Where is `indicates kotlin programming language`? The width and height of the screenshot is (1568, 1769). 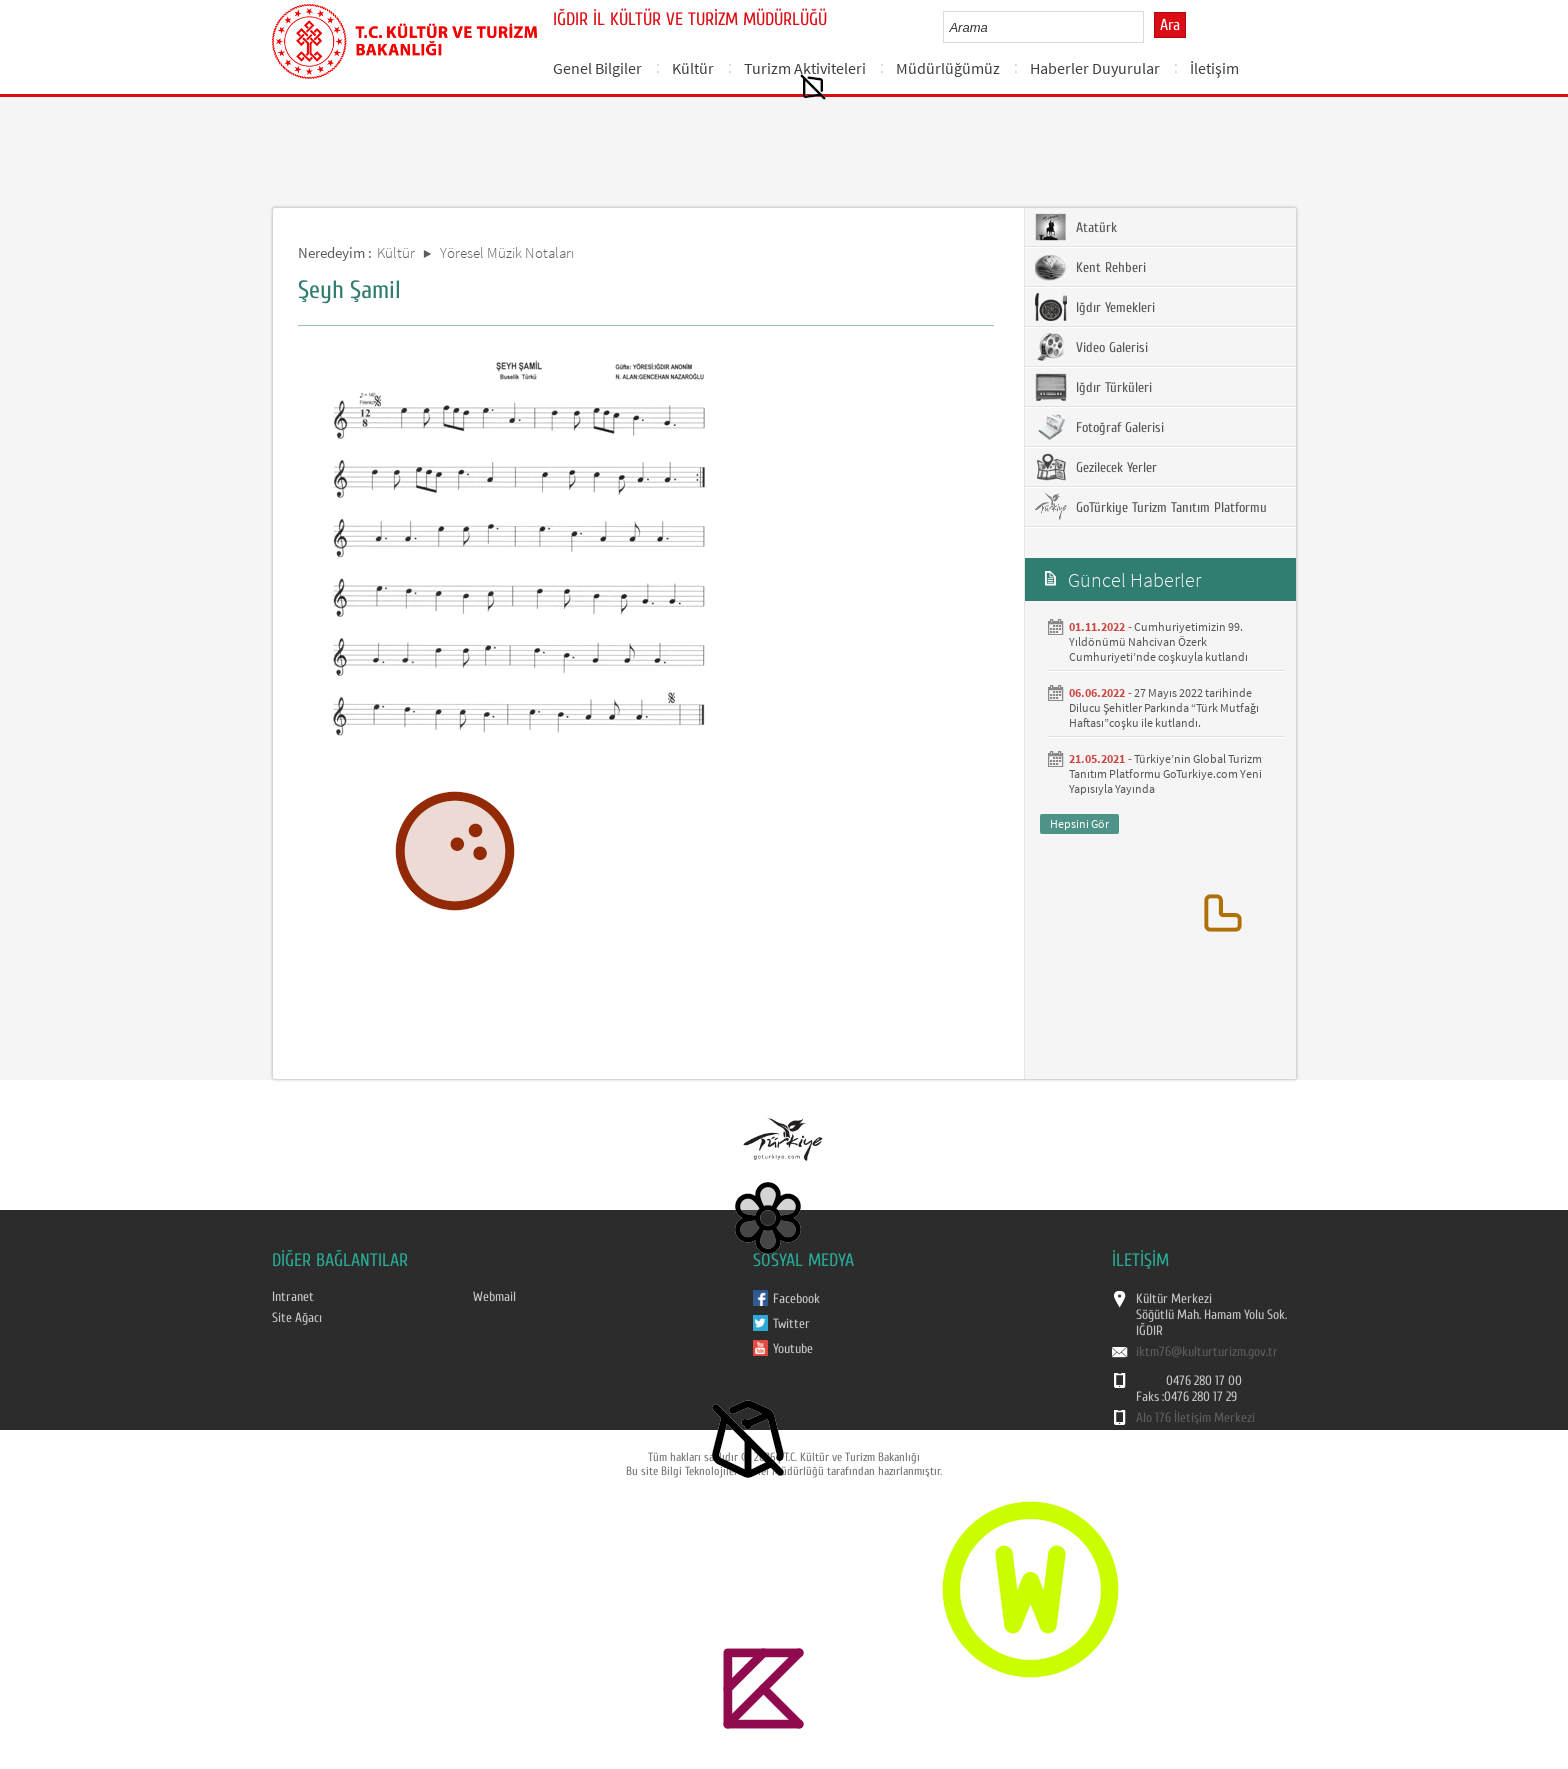 indicates kotlin programming language is located at coordinates (763, 1688).